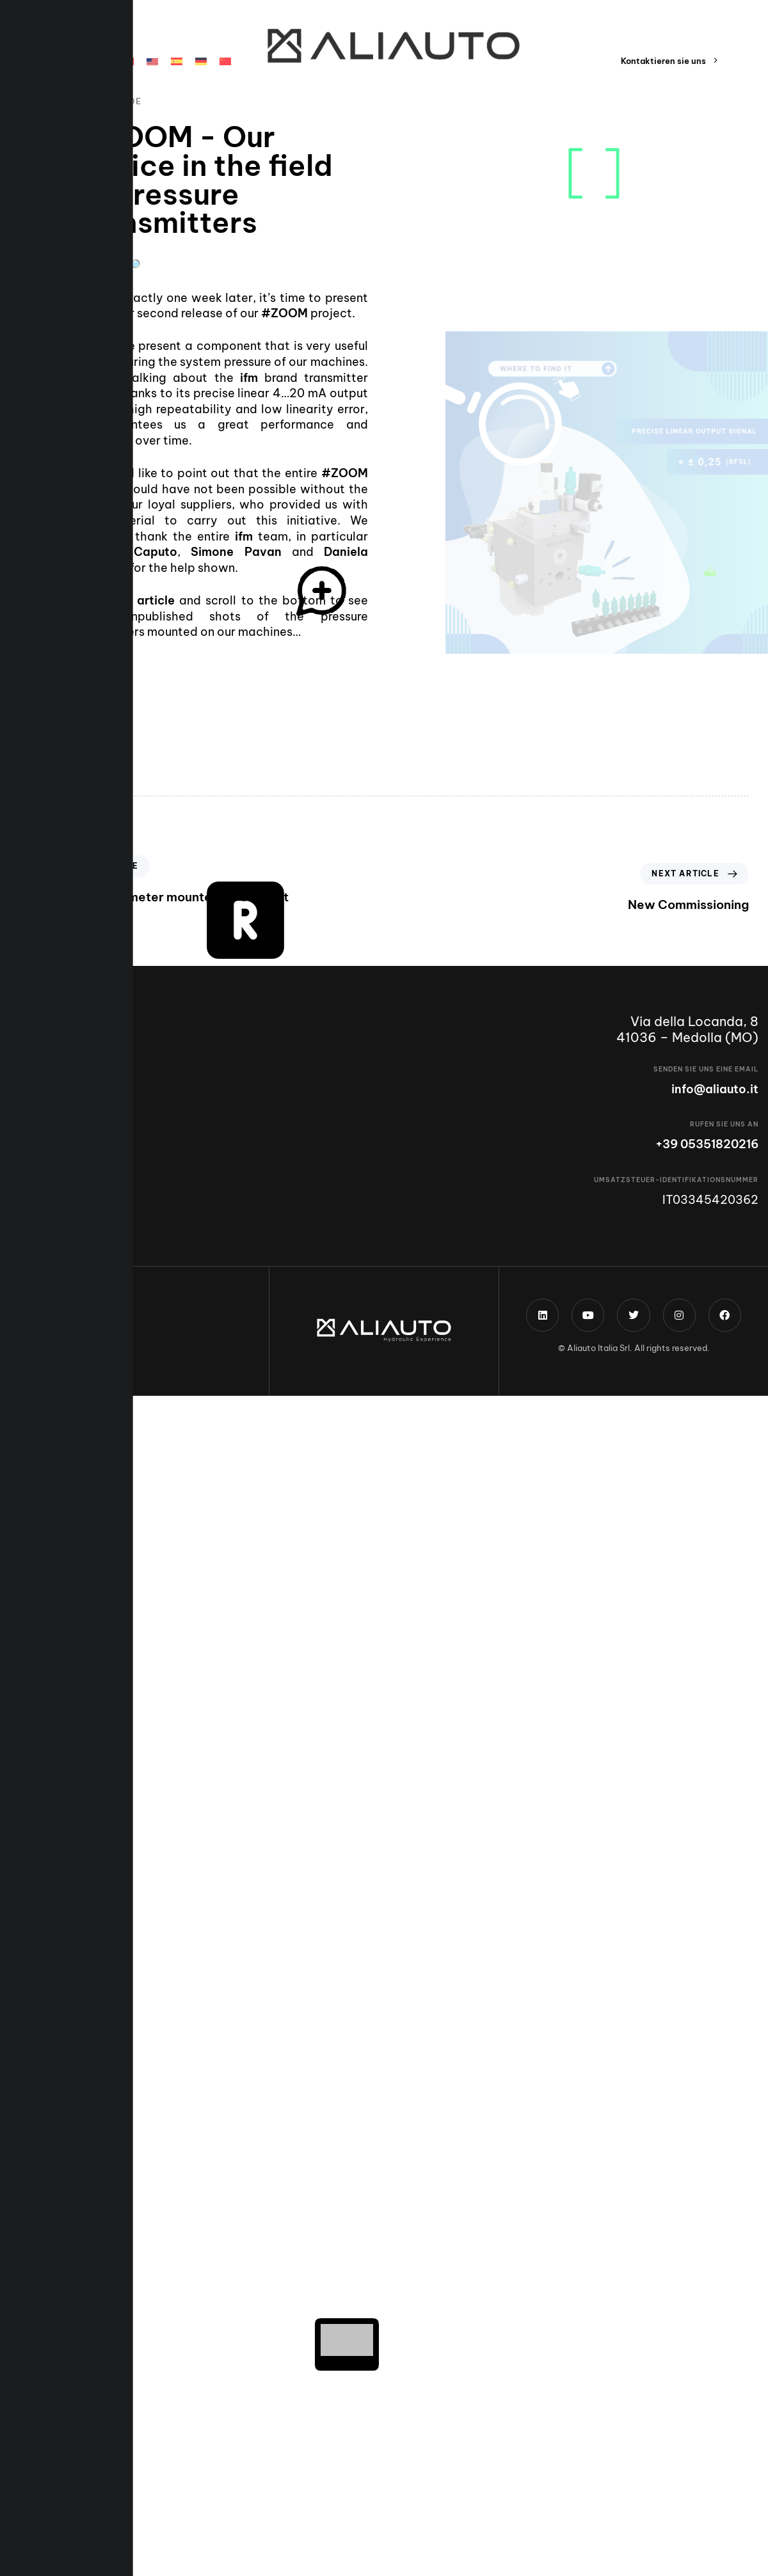 The image size is (768, 2576). Describe the element at coordinates (347, 2344) in the screenshot. I see `video player with caption or label area` at that location.